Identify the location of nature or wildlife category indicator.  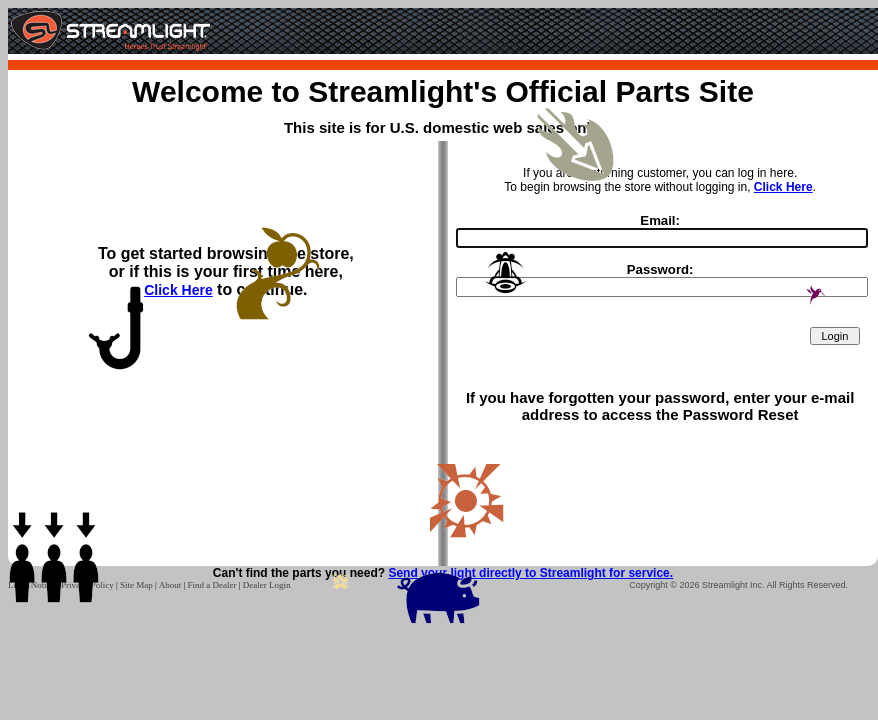
(816, 295).